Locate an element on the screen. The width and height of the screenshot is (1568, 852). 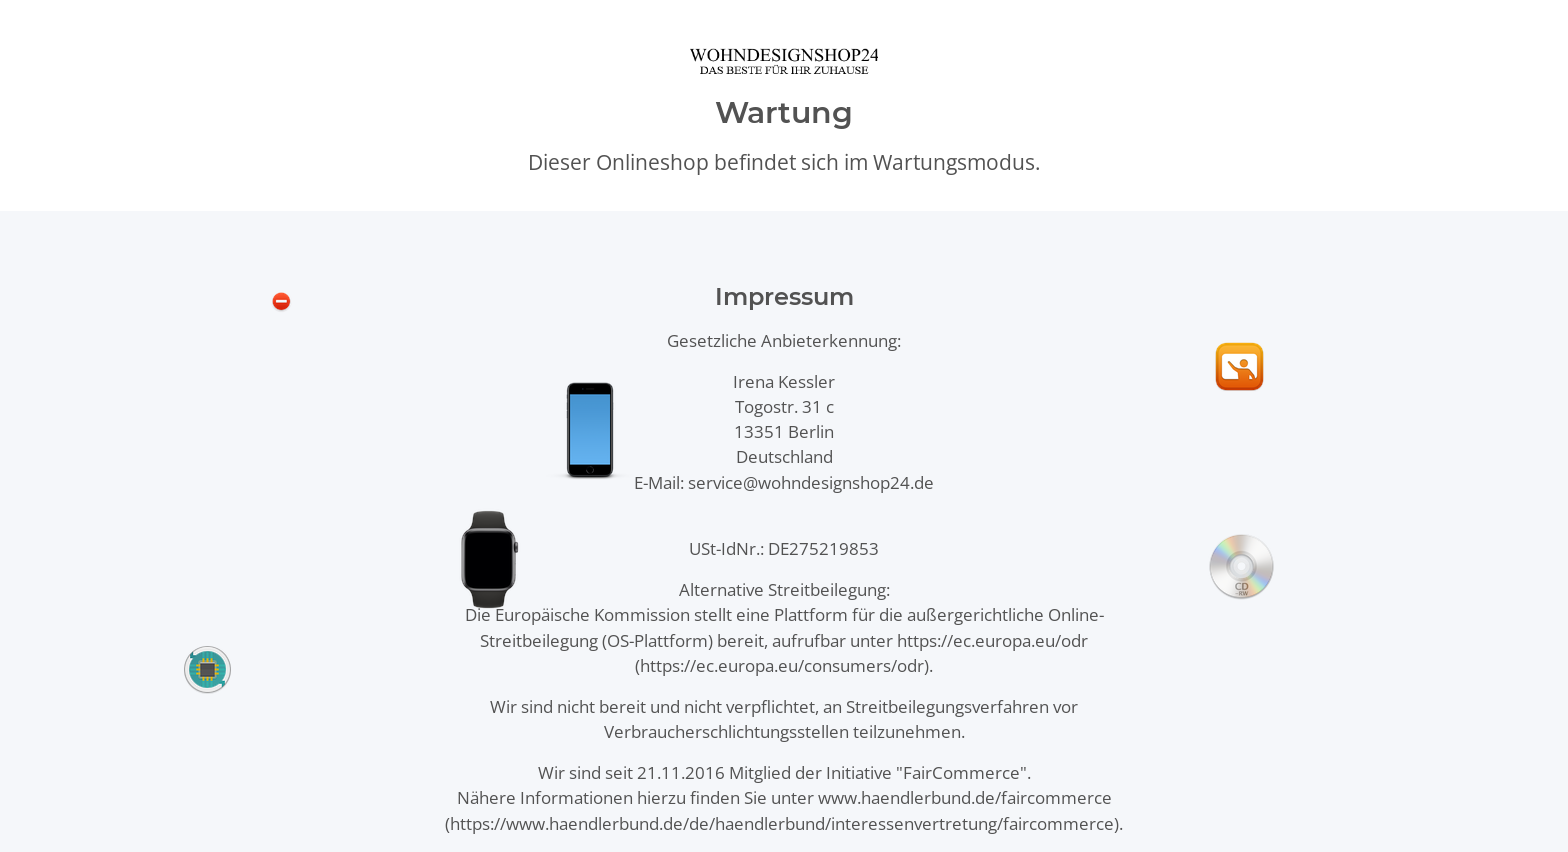
indicates a private or restricted folder is located at coordinates (246, 274).